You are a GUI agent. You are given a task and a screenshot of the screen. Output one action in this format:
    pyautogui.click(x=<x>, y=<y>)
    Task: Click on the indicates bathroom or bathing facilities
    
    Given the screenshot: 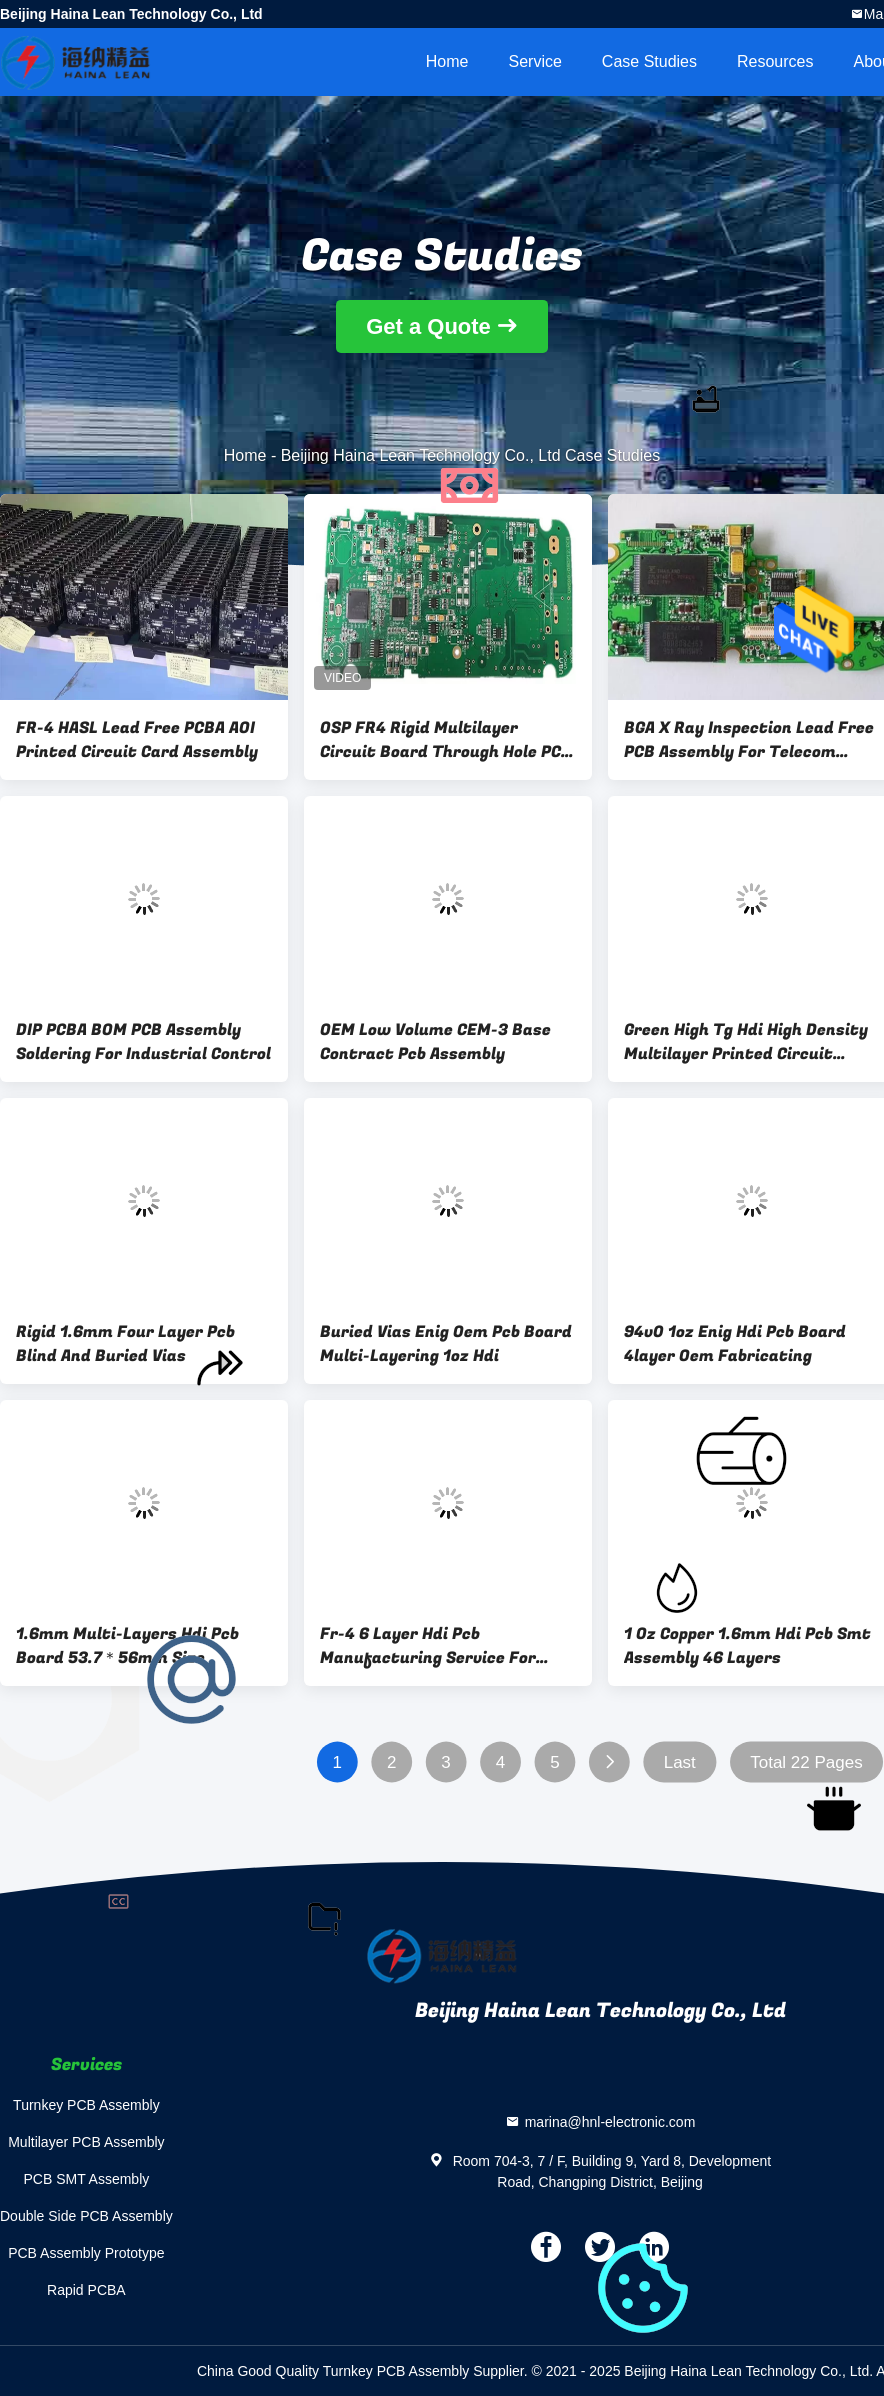 What is the action you would take?
    pyautogui.click(x=706, y=399)
    